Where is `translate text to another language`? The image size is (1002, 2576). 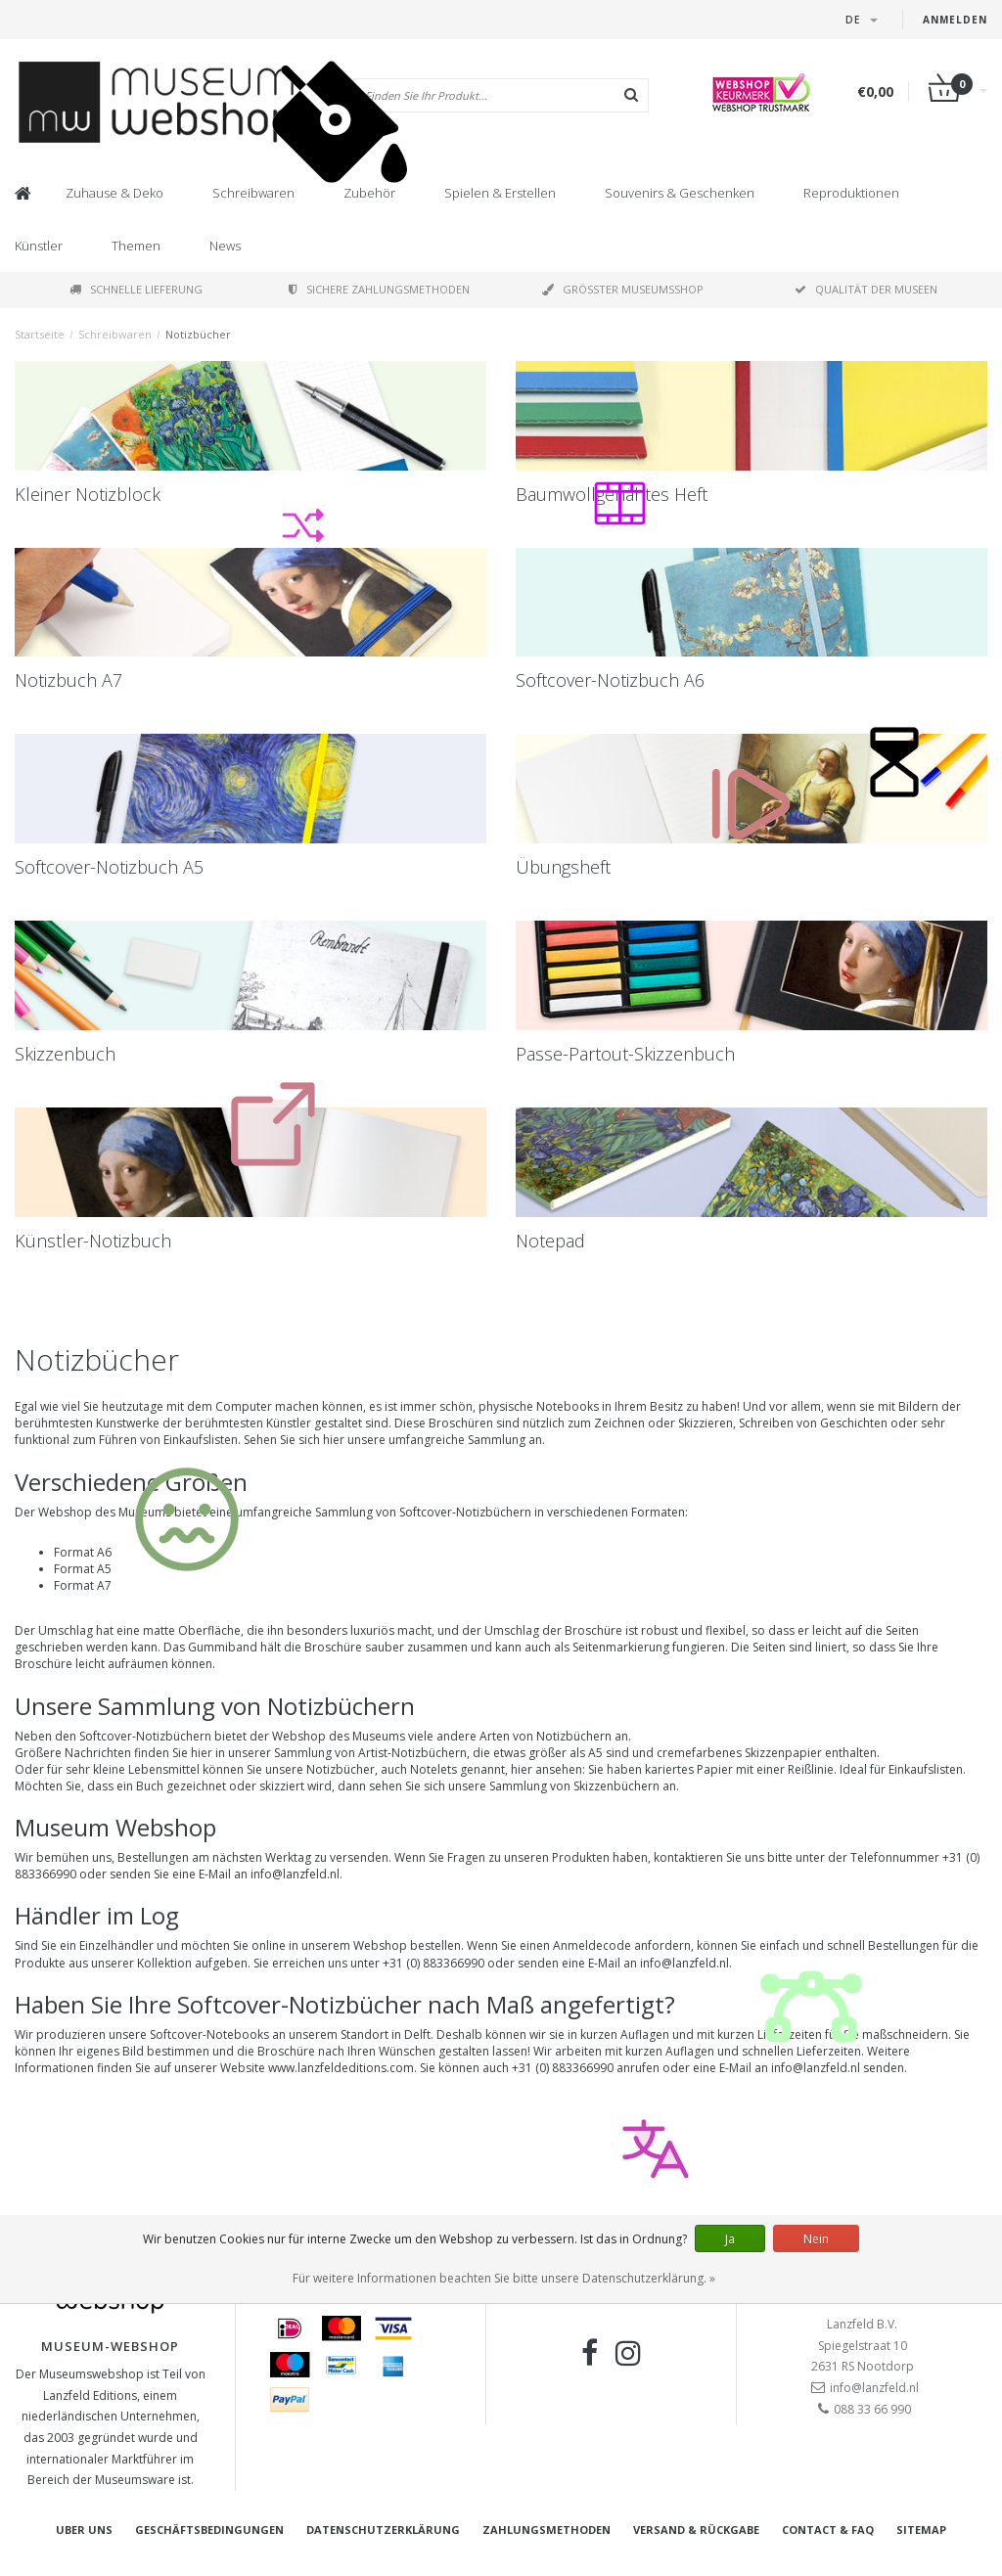
translate text to another language is located at coordinates (653, 2149).